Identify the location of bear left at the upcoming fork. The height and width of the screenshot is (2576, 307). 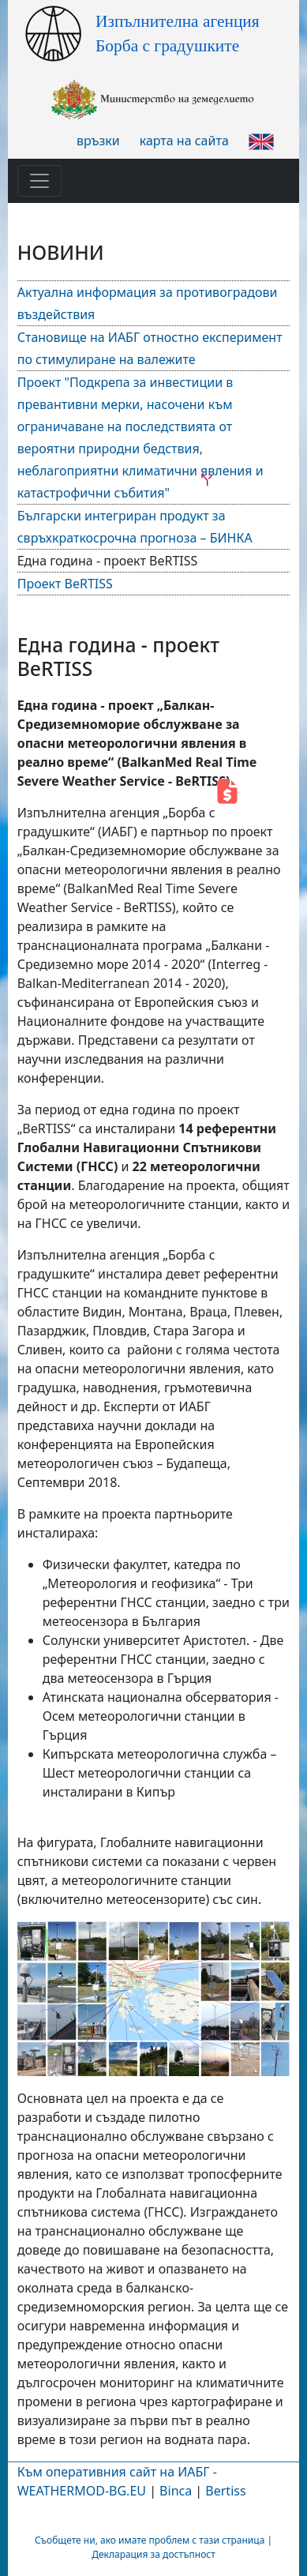
(207, 480).